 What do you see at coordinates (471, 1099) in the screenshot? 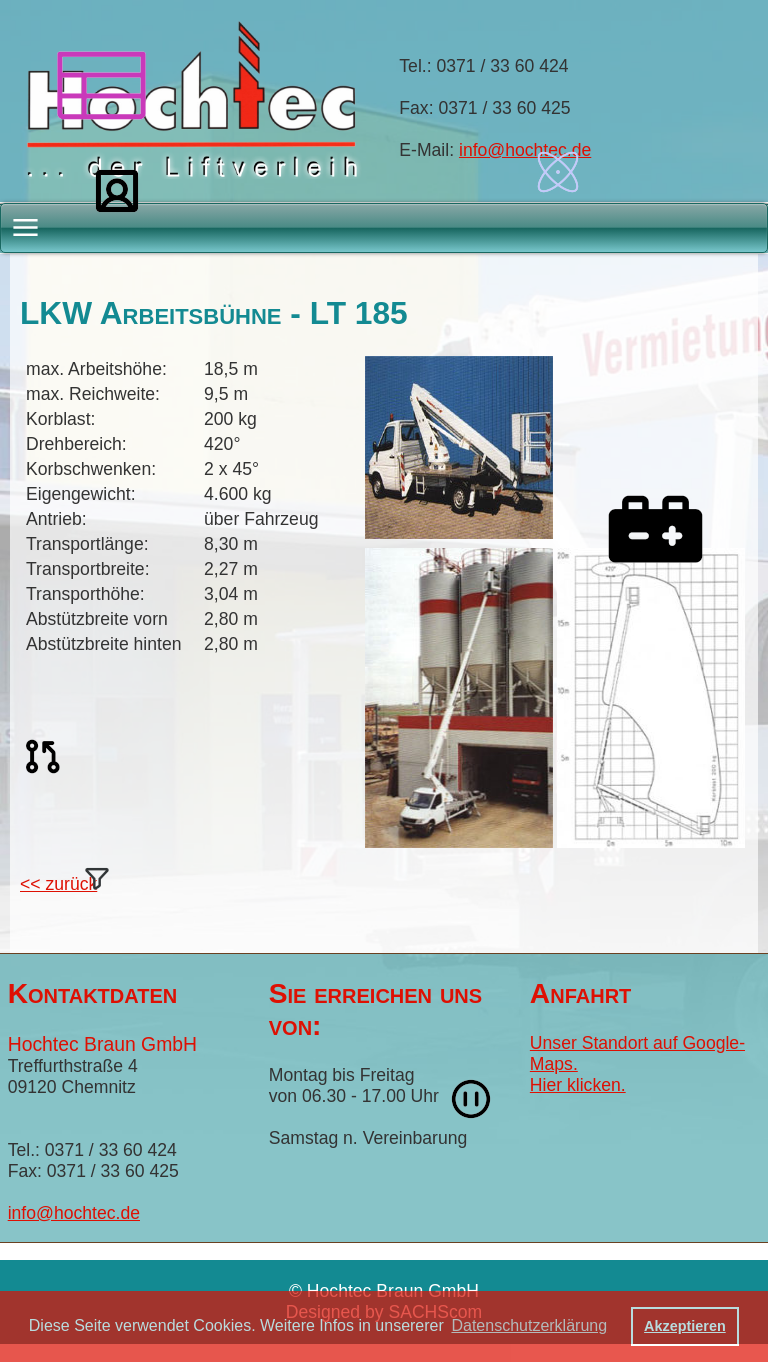
I see `pause media playback` at bounding box center [471, 1099].